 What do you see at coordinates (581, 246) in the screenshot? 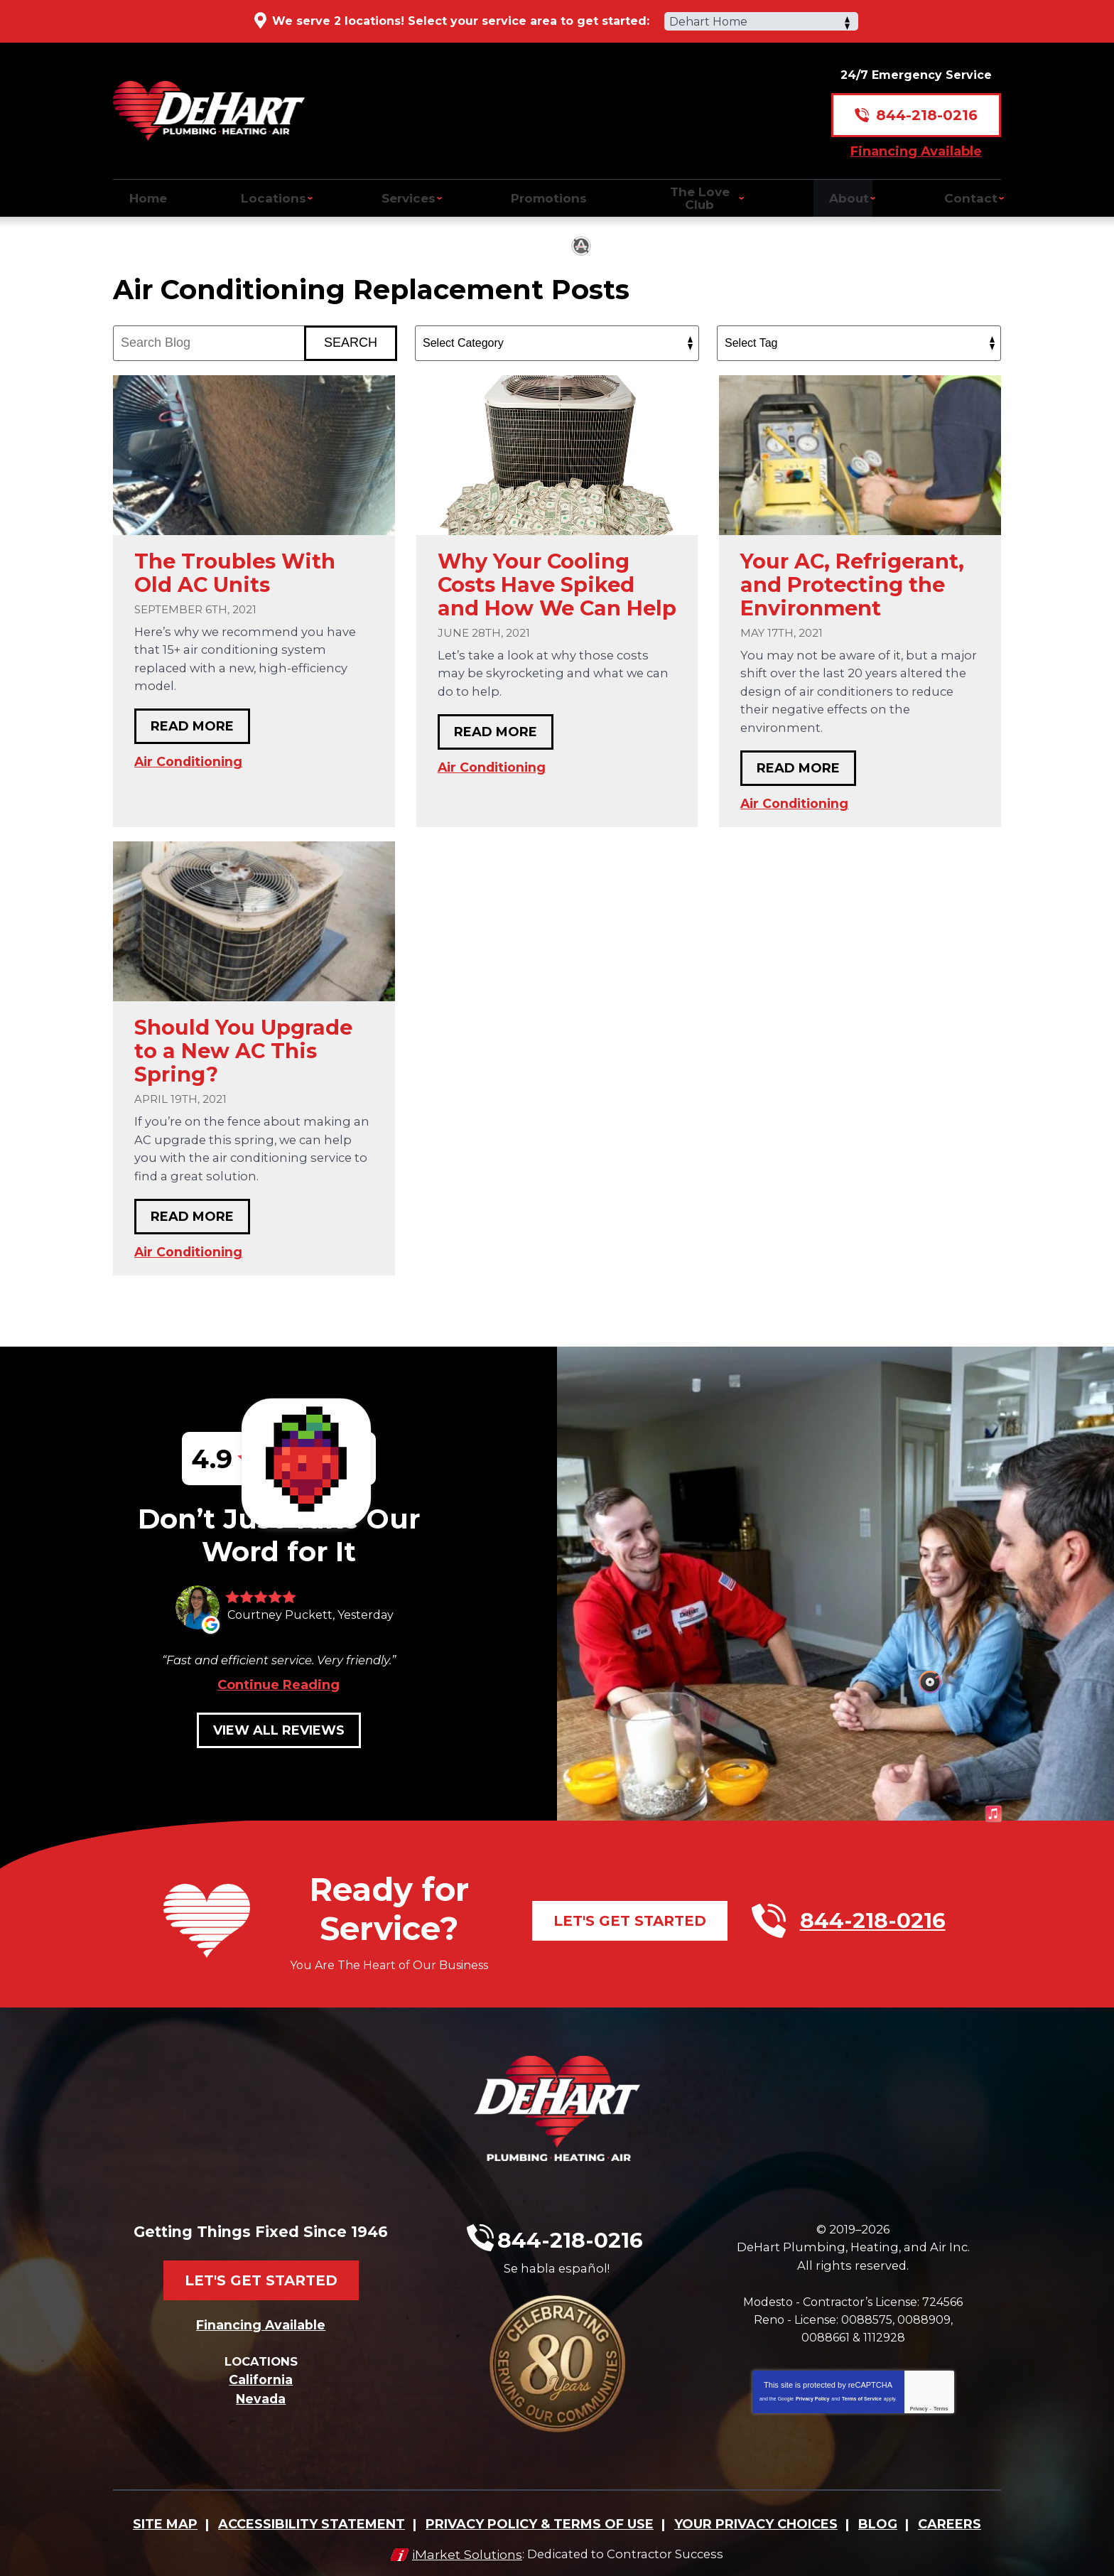
I see `open software updater application` at bounding box center [581, 246].